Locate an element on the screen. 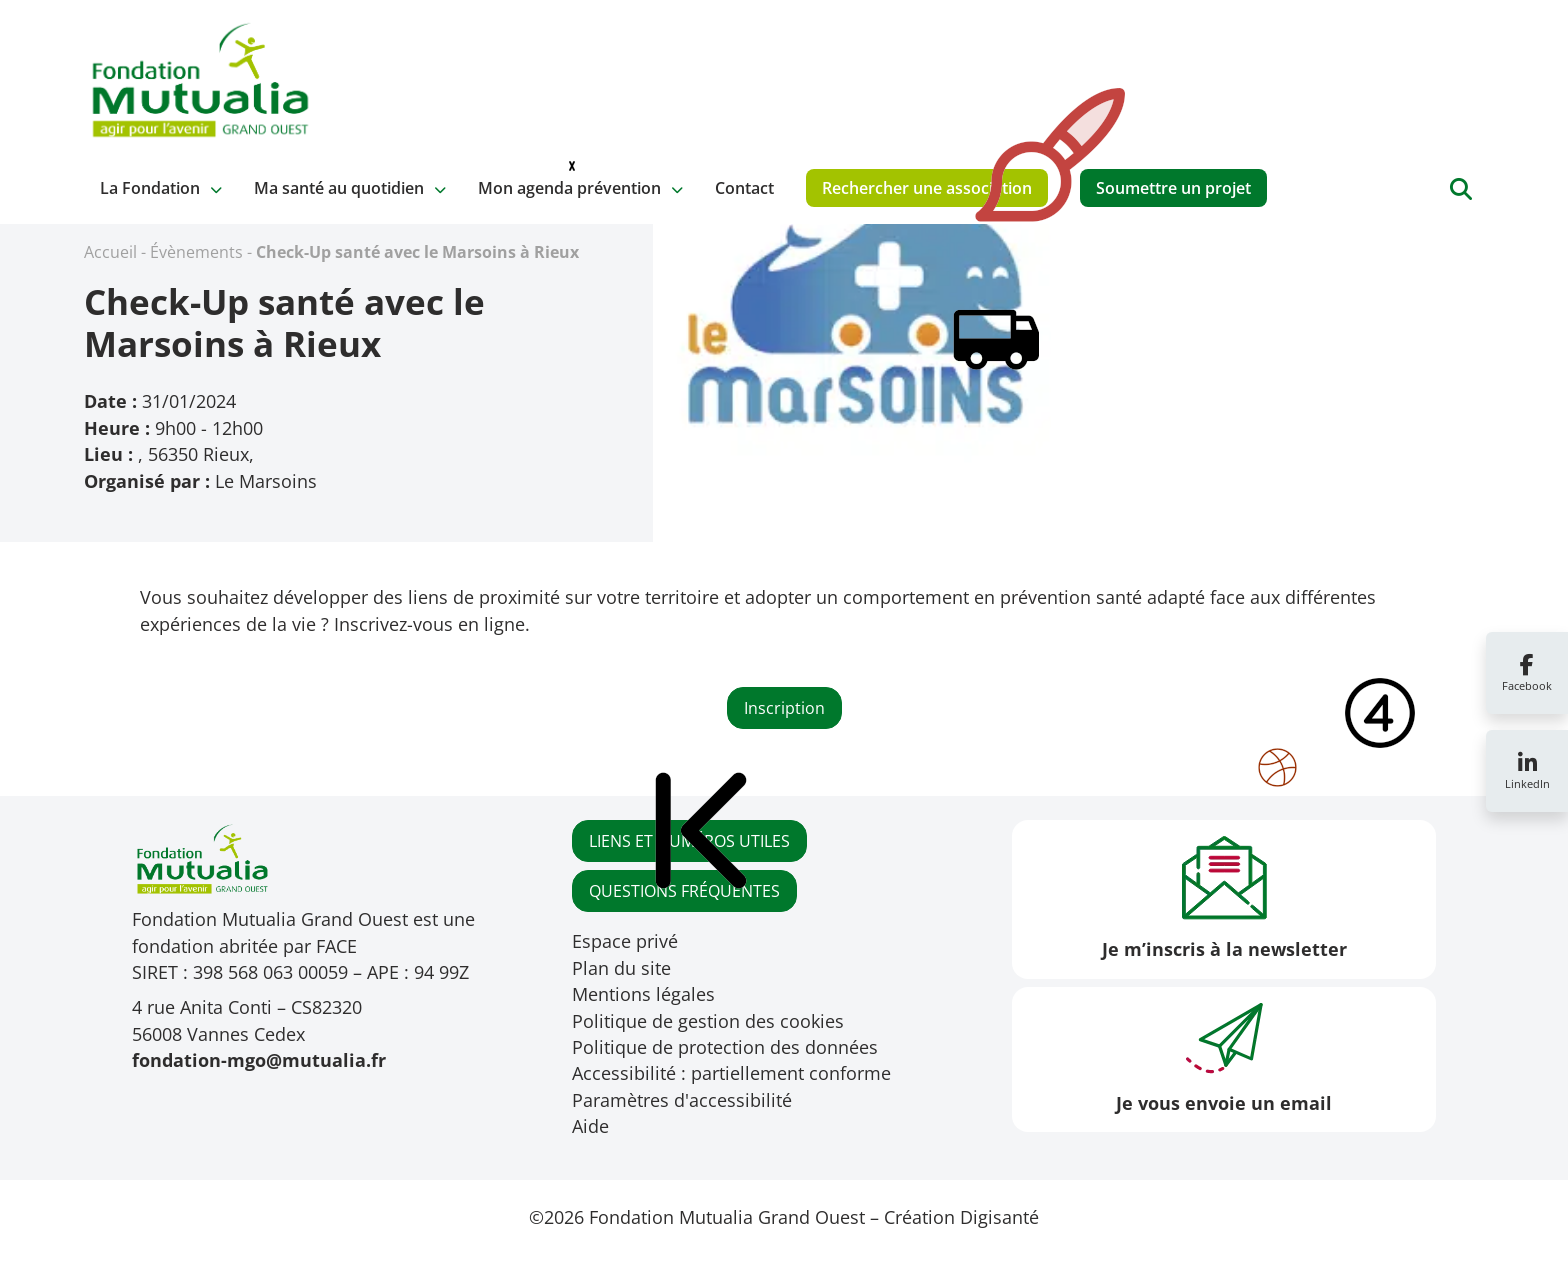 The image size is (1568, 1264). track your delivery or shipment is located at coordinates (993, 335).